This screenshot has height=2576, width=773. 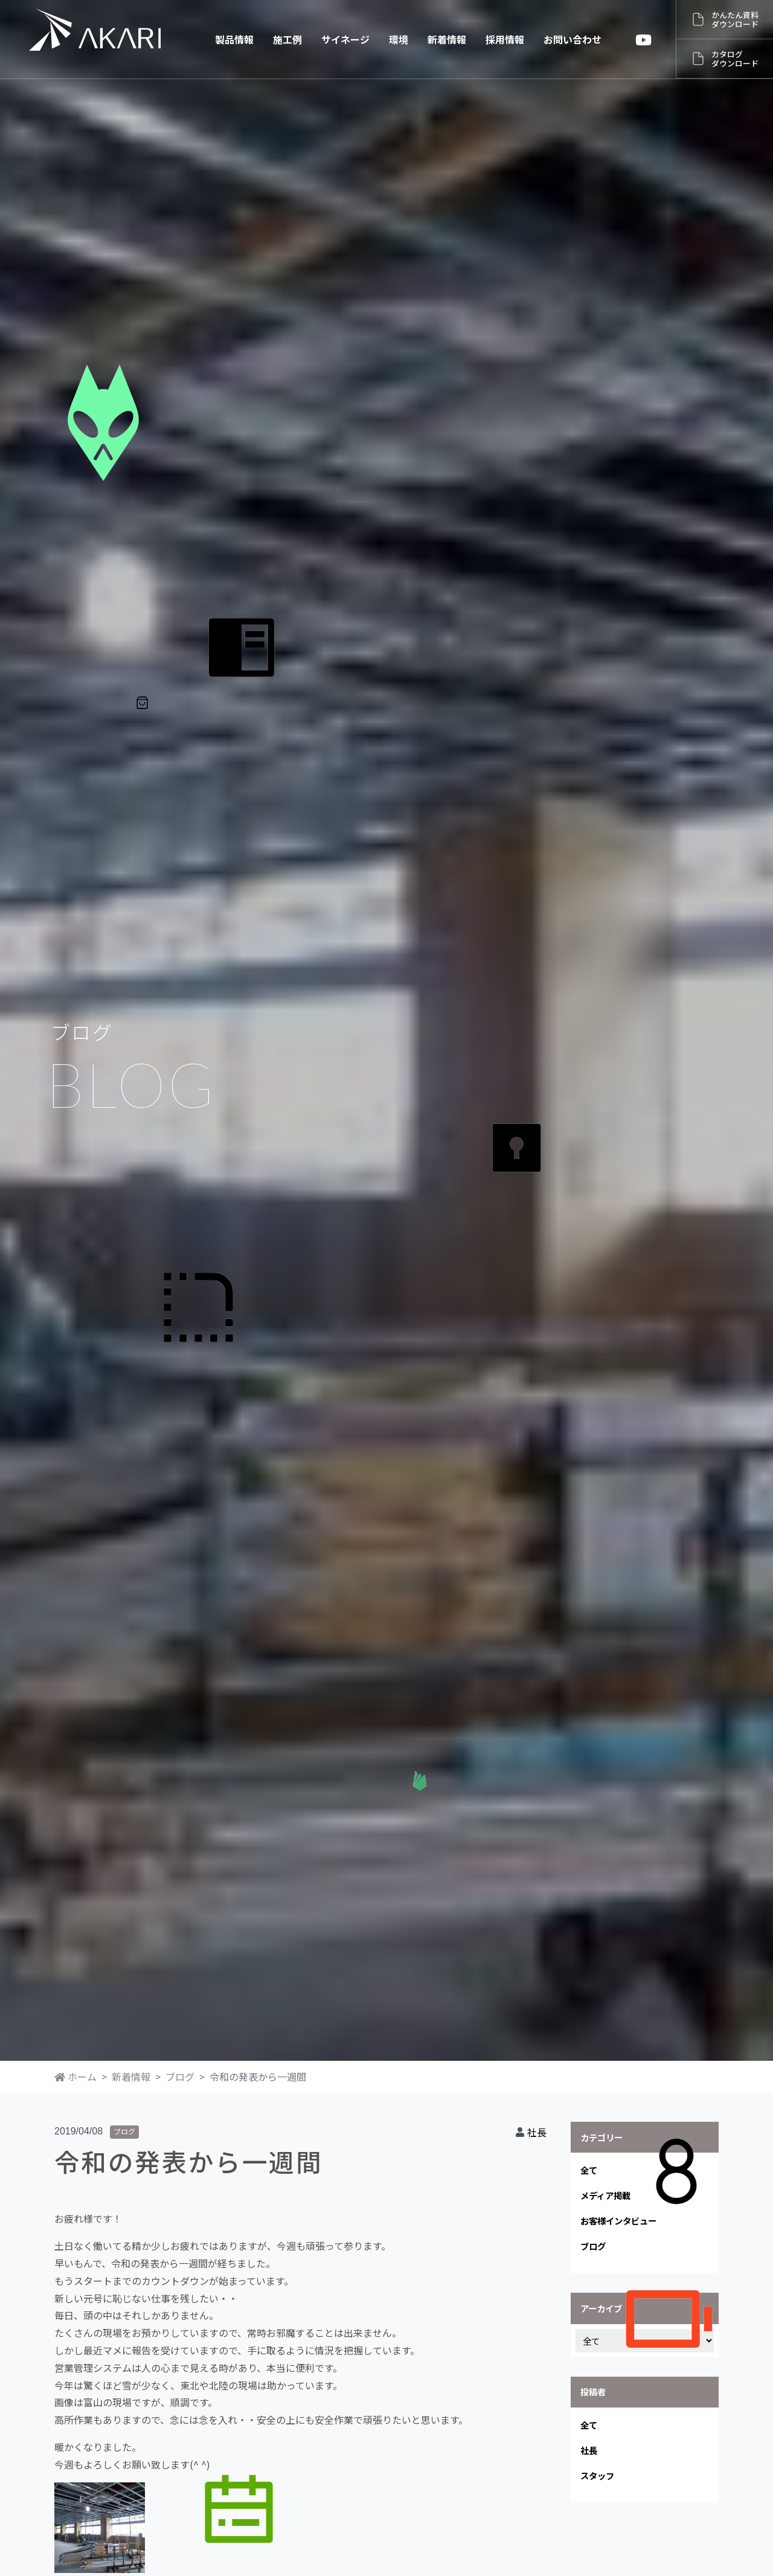 What do you see at coordinates (103, 423) in the screenshot?
I see `open foobar2000 audio player` at bounding box center [103, 423].